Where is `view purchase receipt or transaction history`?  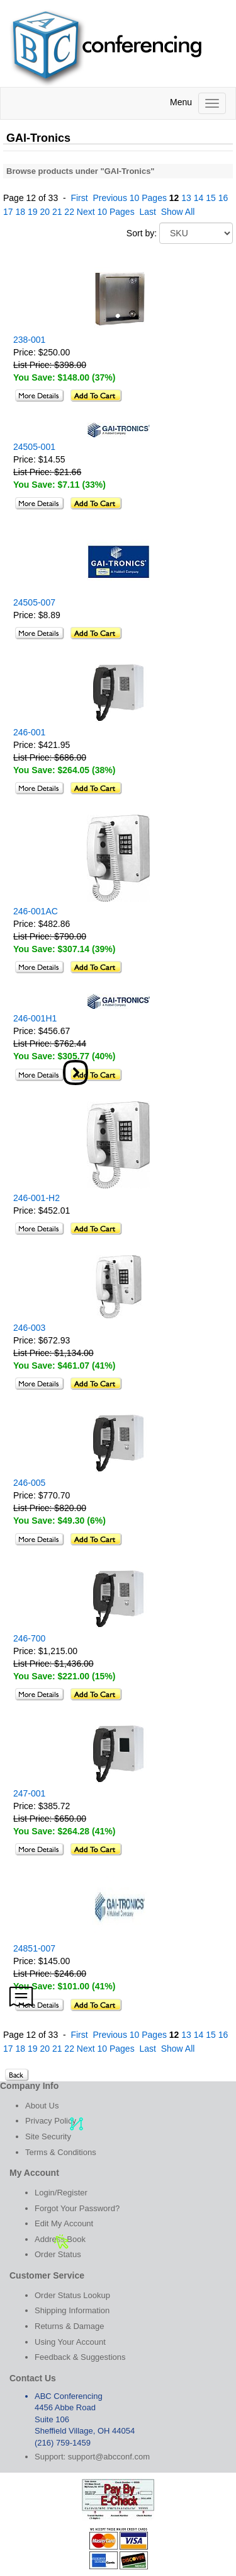 view purchase receipt or transaction history is located at coordinates (21, 1996).